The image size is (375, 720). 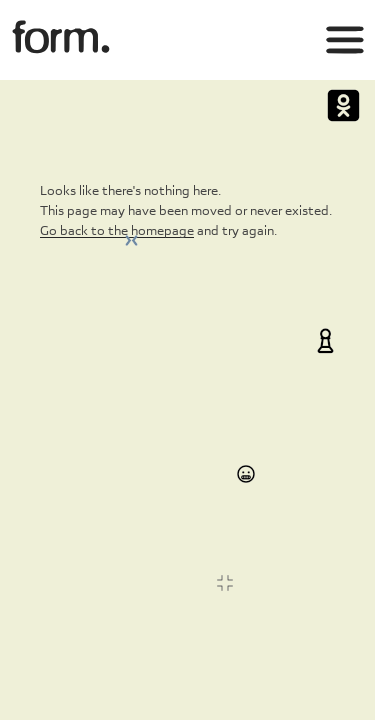 What do you see at coordinates (225, 583) in the screenshot?
I see `exit fullscreen mode` at bounding box center [225, 583].